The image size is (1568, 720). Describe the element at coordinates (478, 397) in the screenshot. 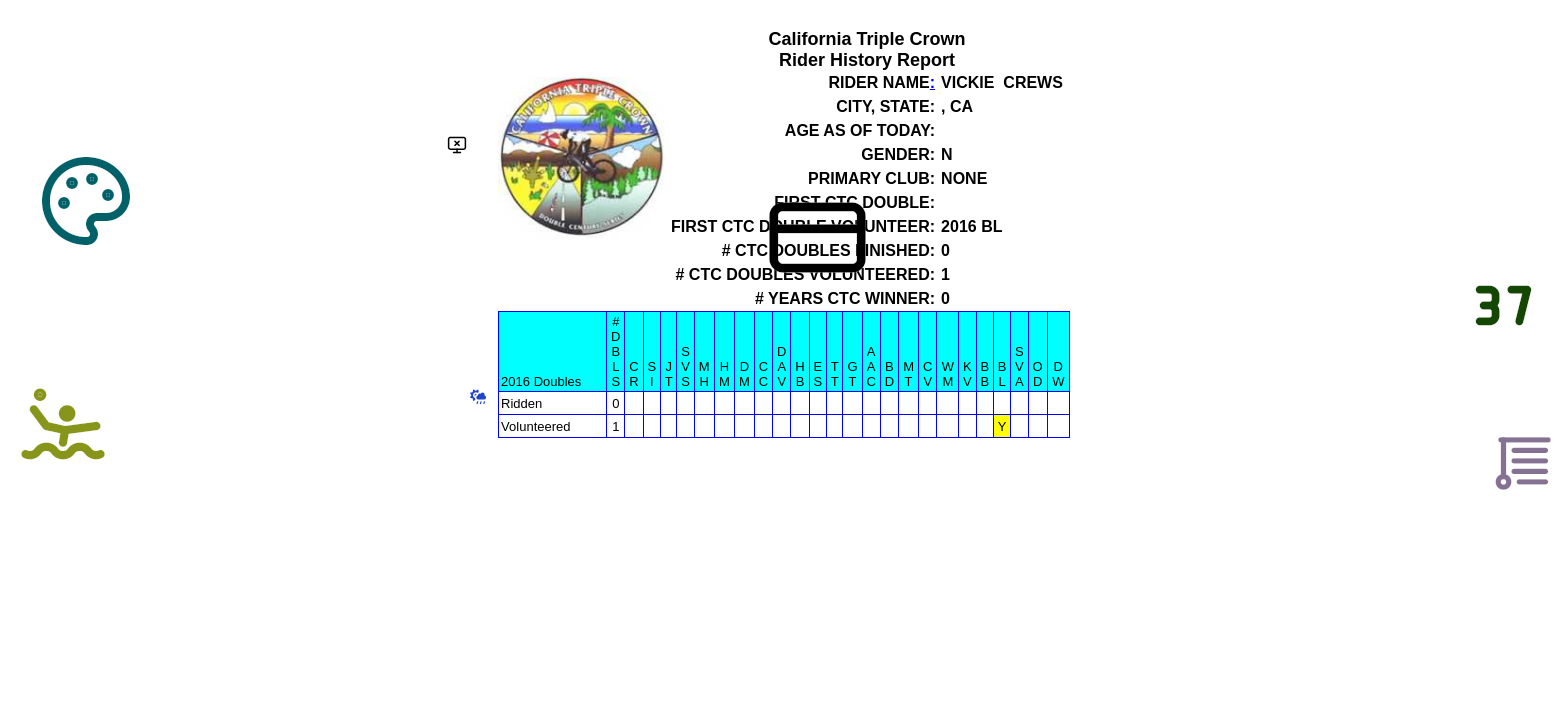

I see `current weather conditions with mixed sun and rain` at that location.